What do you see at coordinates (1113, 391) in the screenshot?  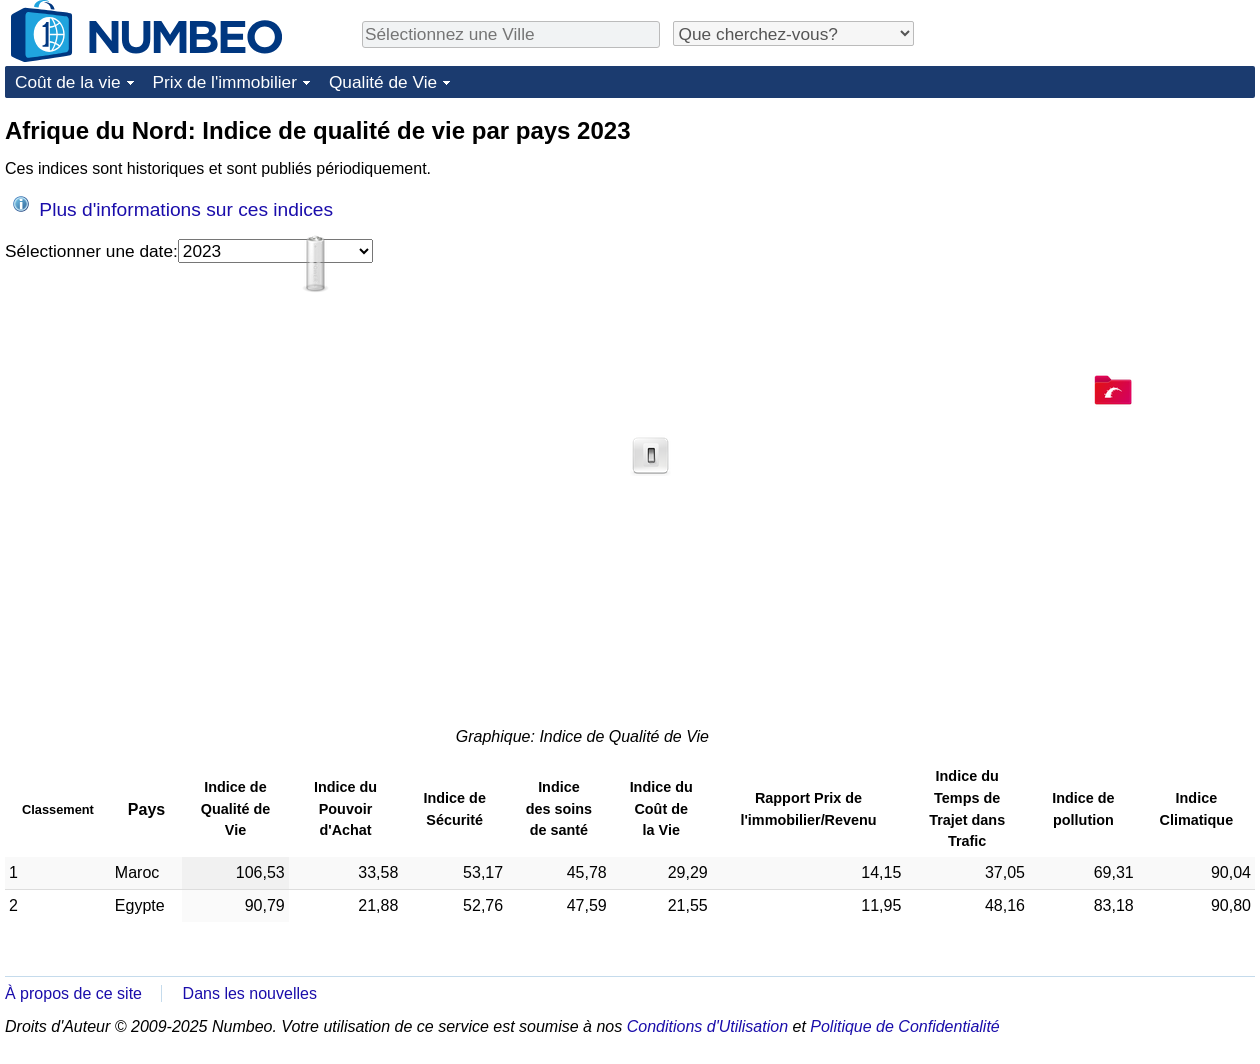 I see `folder containing ruby on rails project files` at bounding box center [1113, 391].